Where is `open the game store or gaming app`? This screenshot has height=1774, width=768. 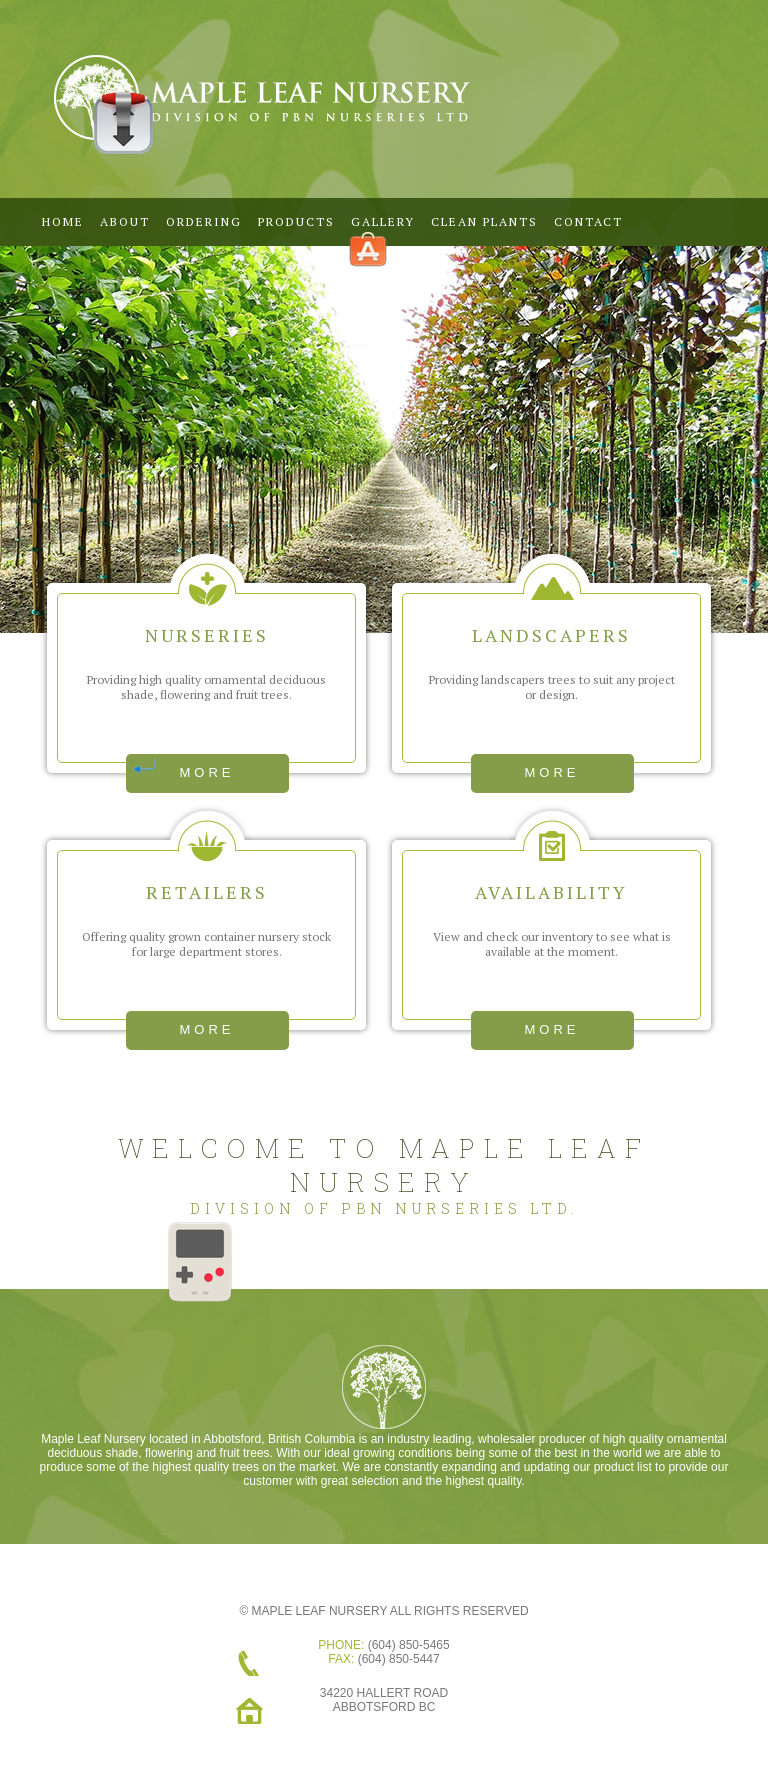 open the game store or gaming app is located at coordinates (200, 1262).